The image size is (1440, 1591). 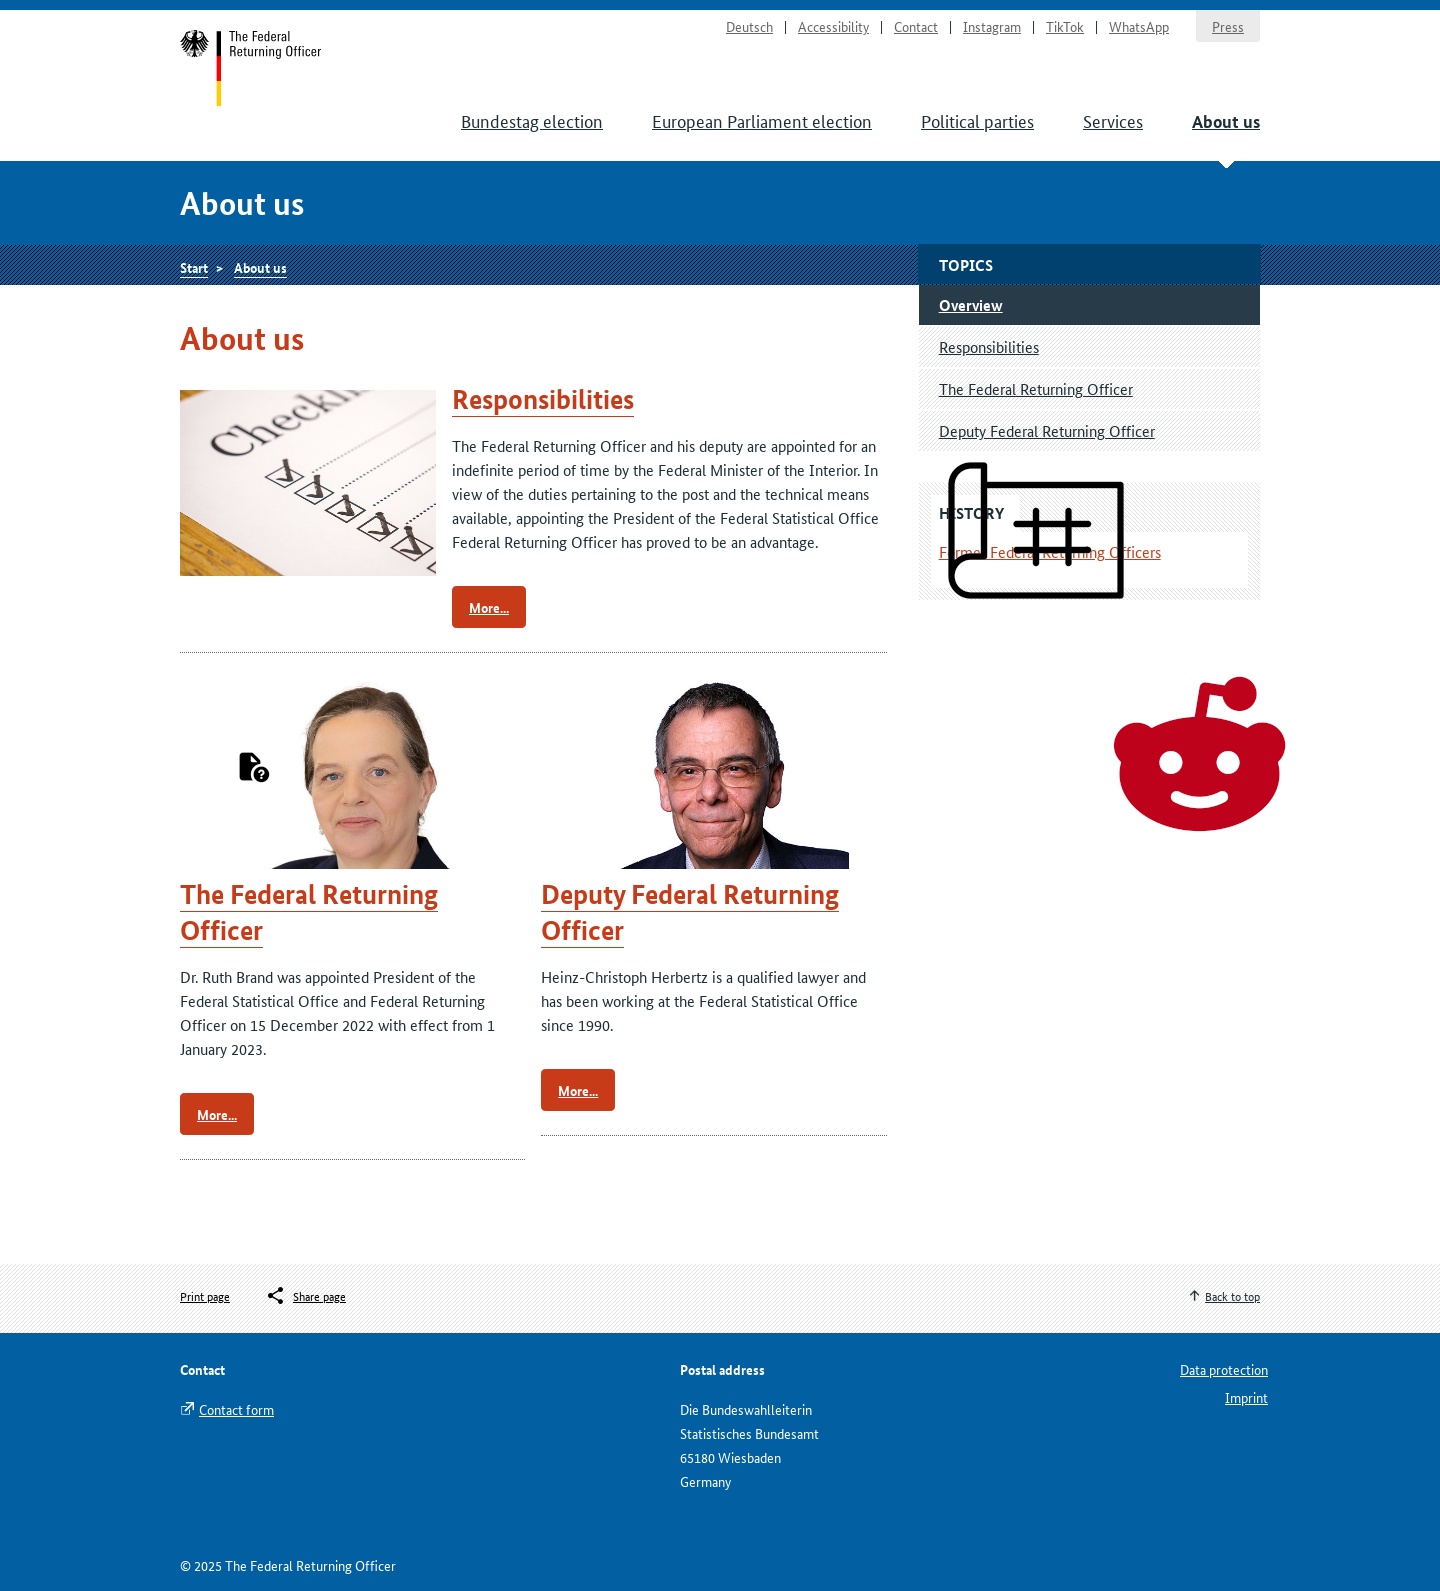 What do you see at coordinates (253, 766) in the screenshot?
I see `get help or info about this file` at bounding box center [253, 766].